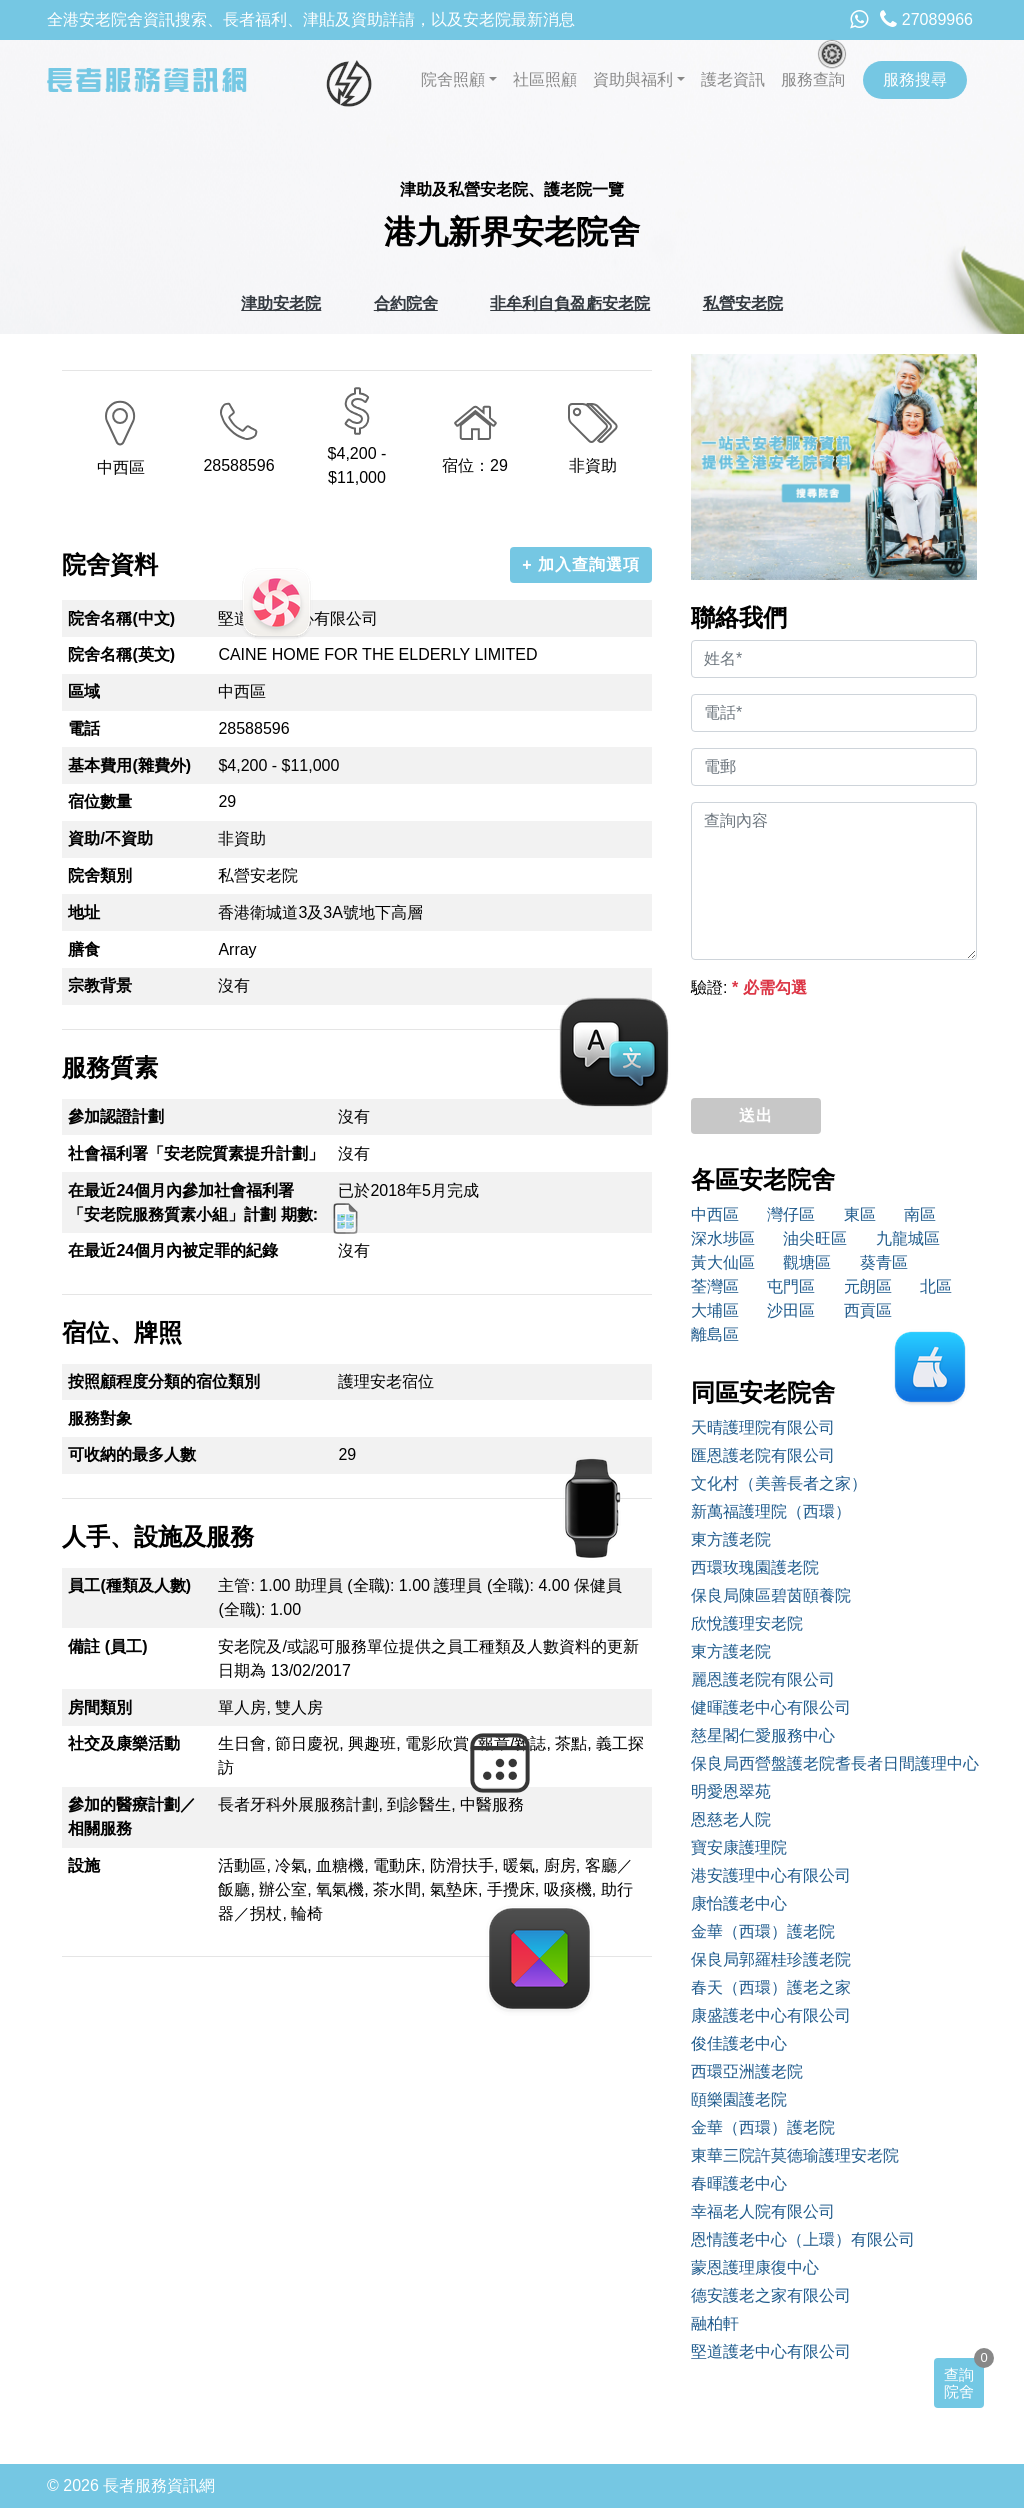  Describe the element at coordinates (930, 1367) in the screenshot. I see `open svgcleaner app` at that location.